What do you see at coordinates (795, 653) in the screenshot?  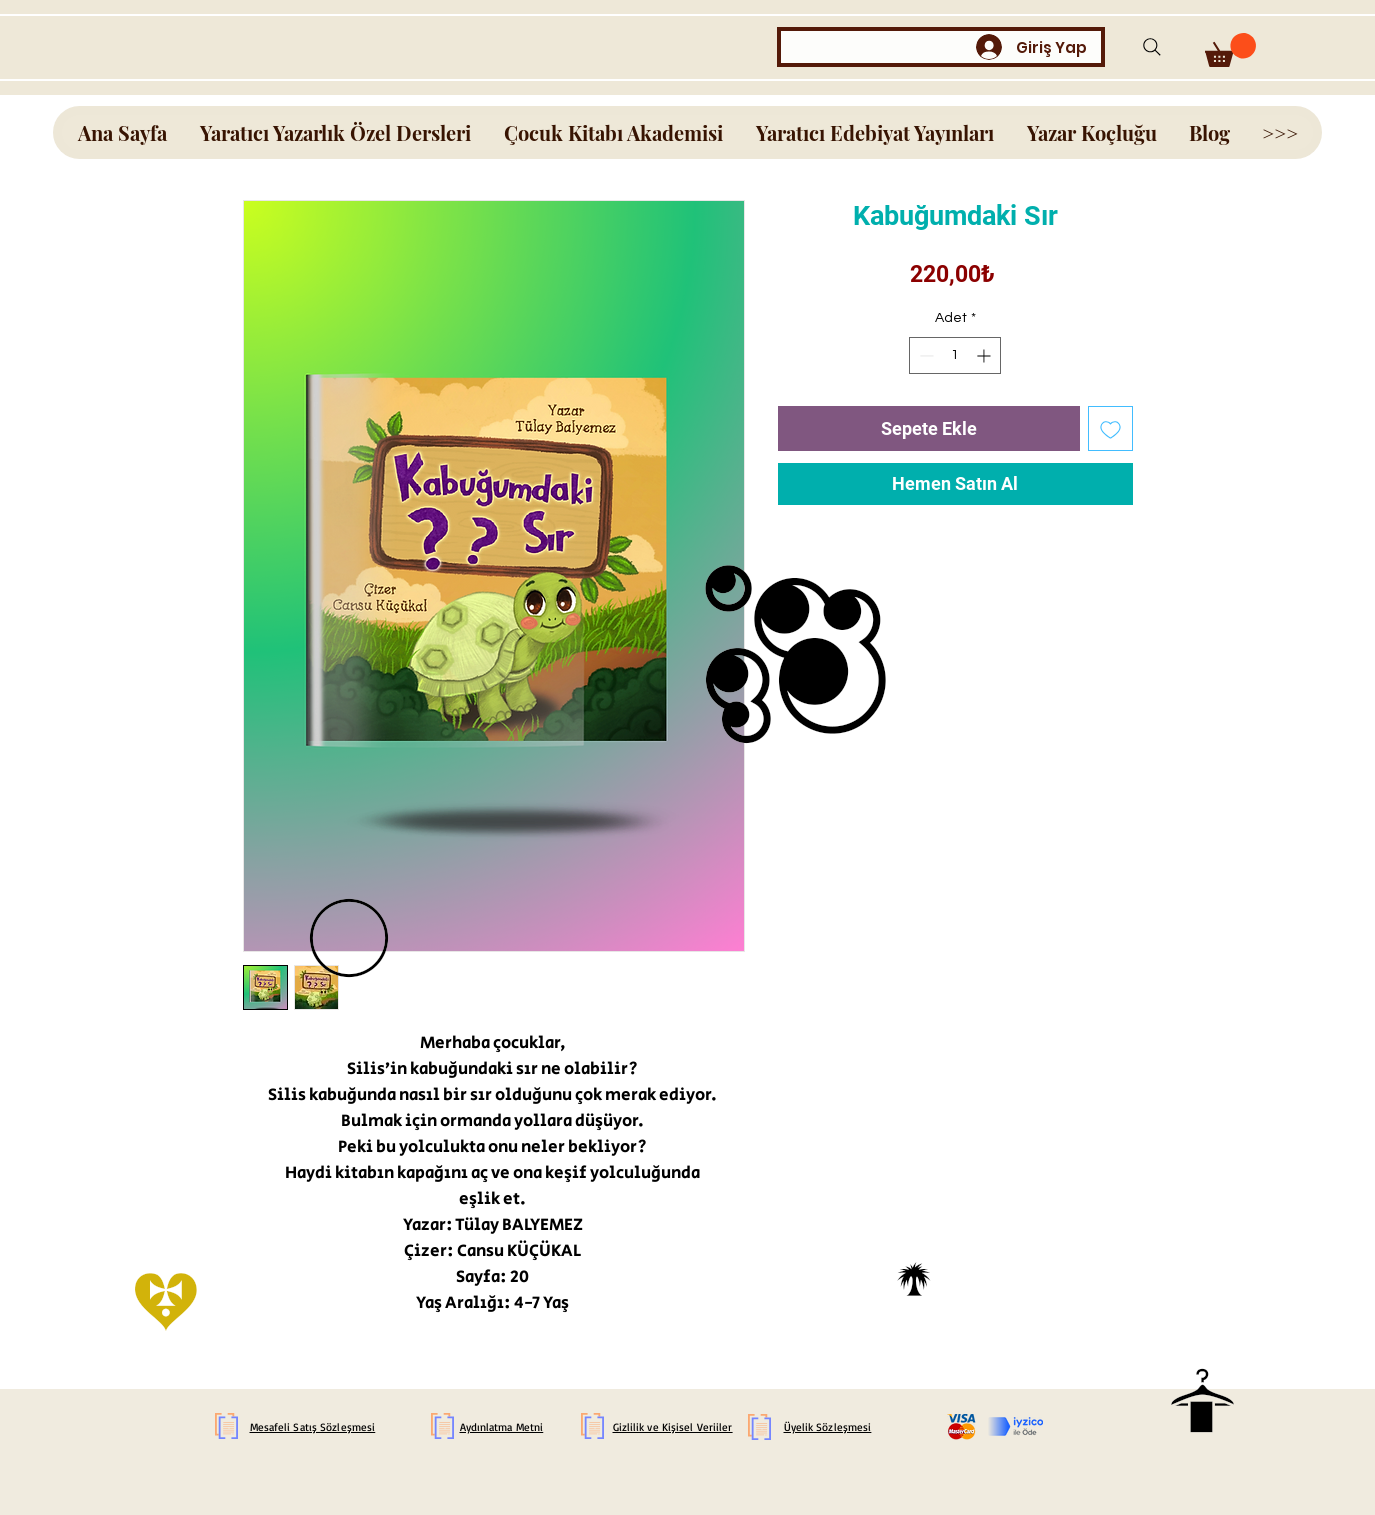 I see `indicates a bubbling or processing animation` at bounding box center [795, 653].